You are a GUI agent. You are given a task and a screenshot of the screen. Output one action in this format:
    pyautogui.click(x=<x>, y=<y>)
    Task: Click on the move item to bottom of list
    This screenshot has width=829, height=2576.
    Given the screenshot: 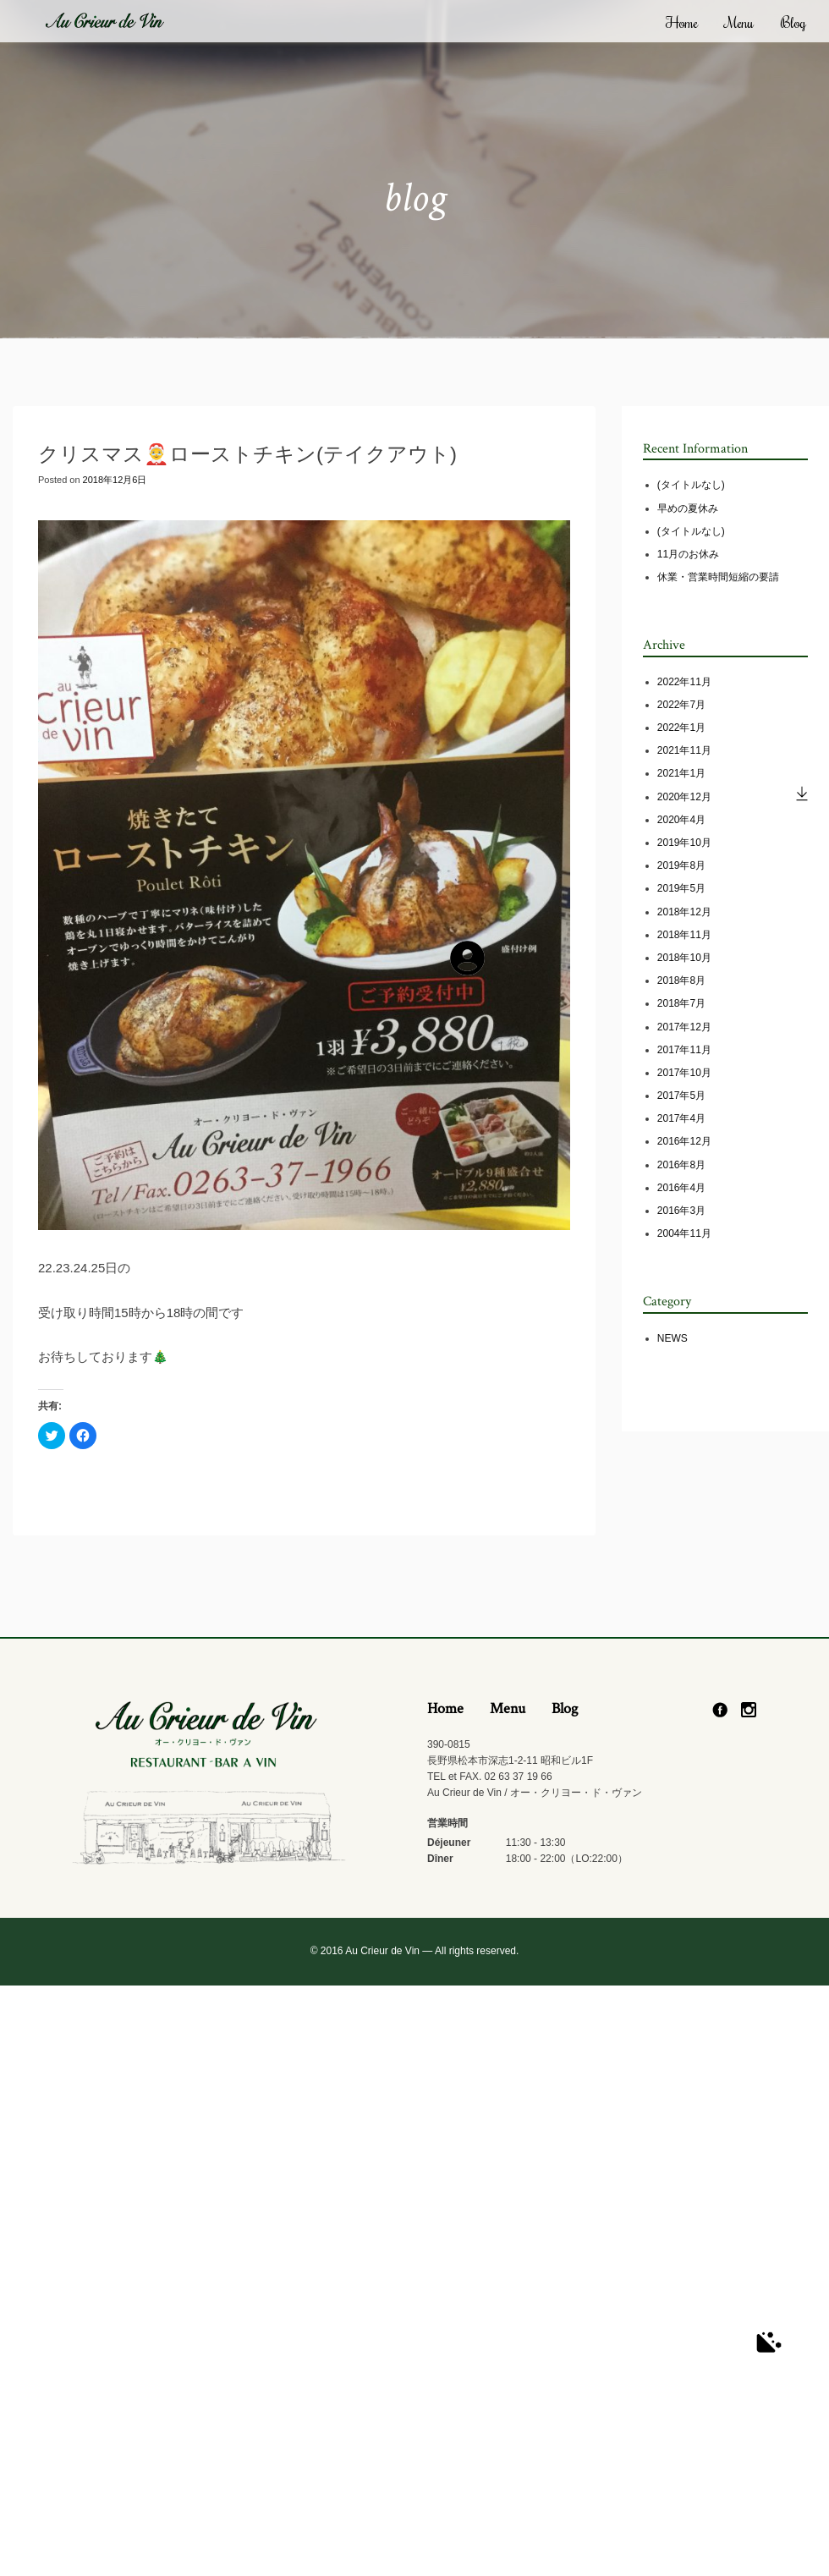 What is the action you would take?
    pyautogui.click(x=802, y=794)
    